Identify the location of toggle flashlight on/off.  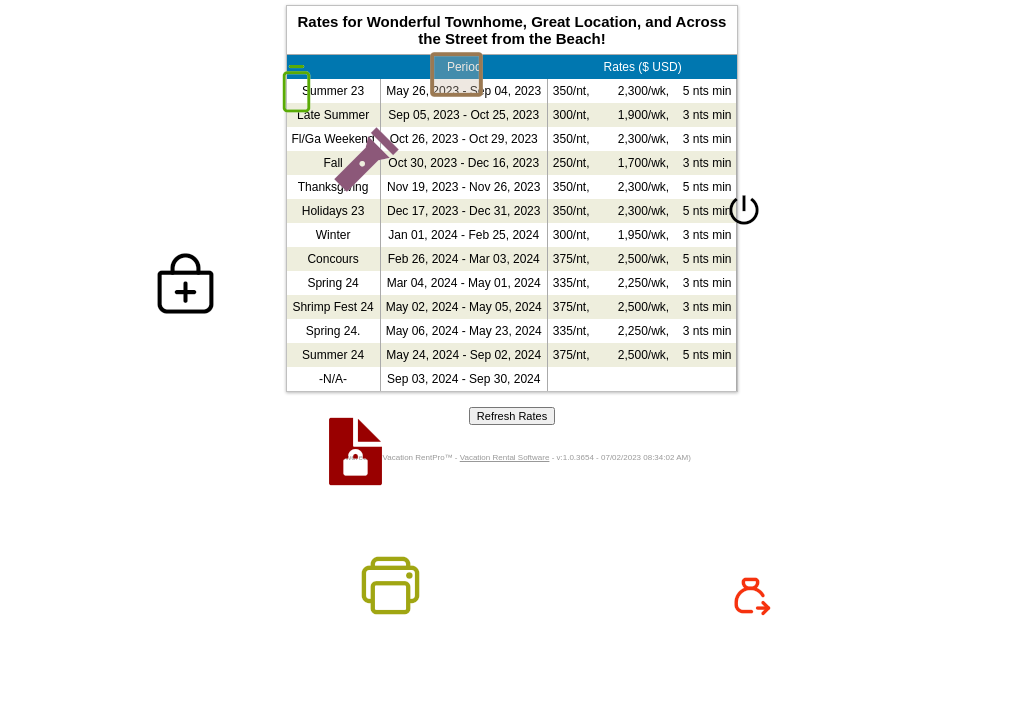
(366, 159).